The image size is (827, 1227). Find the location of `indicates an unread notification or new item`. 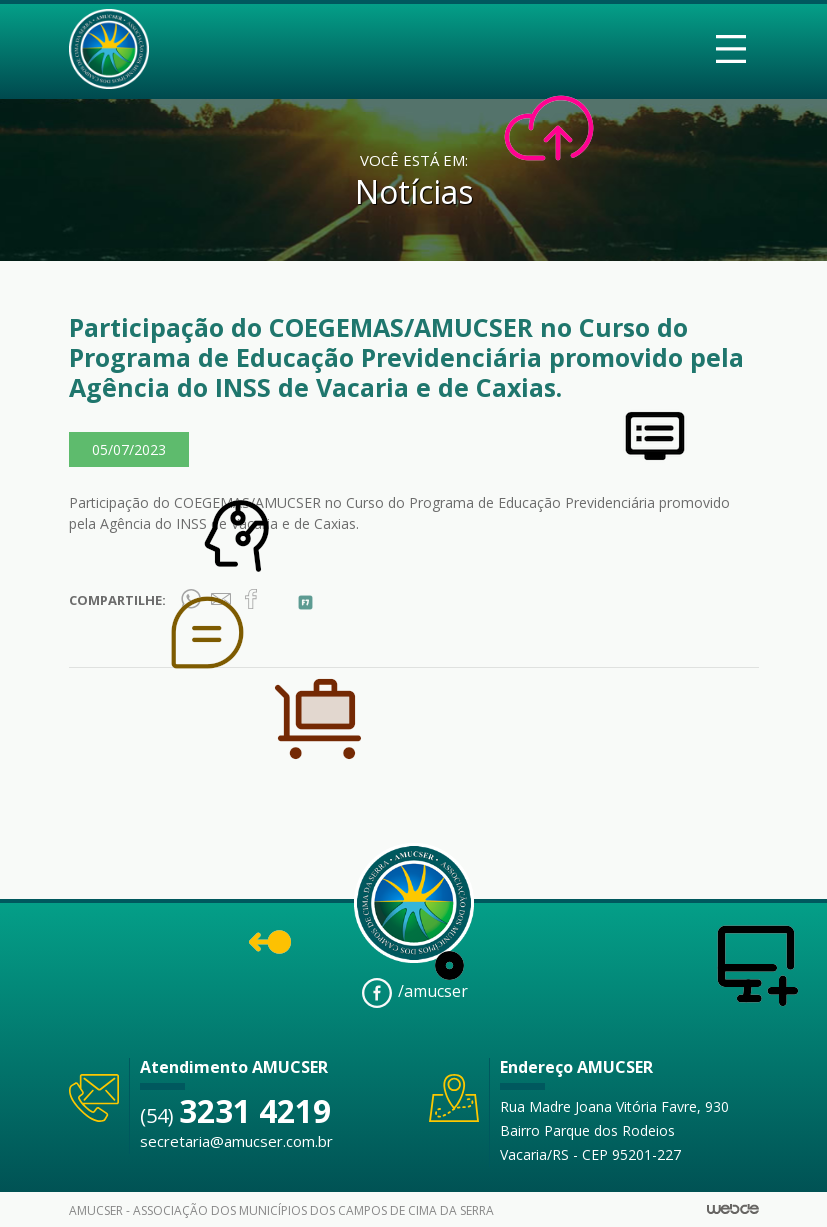

indicates an unread notification or new item is located at coordinates (449, 965).